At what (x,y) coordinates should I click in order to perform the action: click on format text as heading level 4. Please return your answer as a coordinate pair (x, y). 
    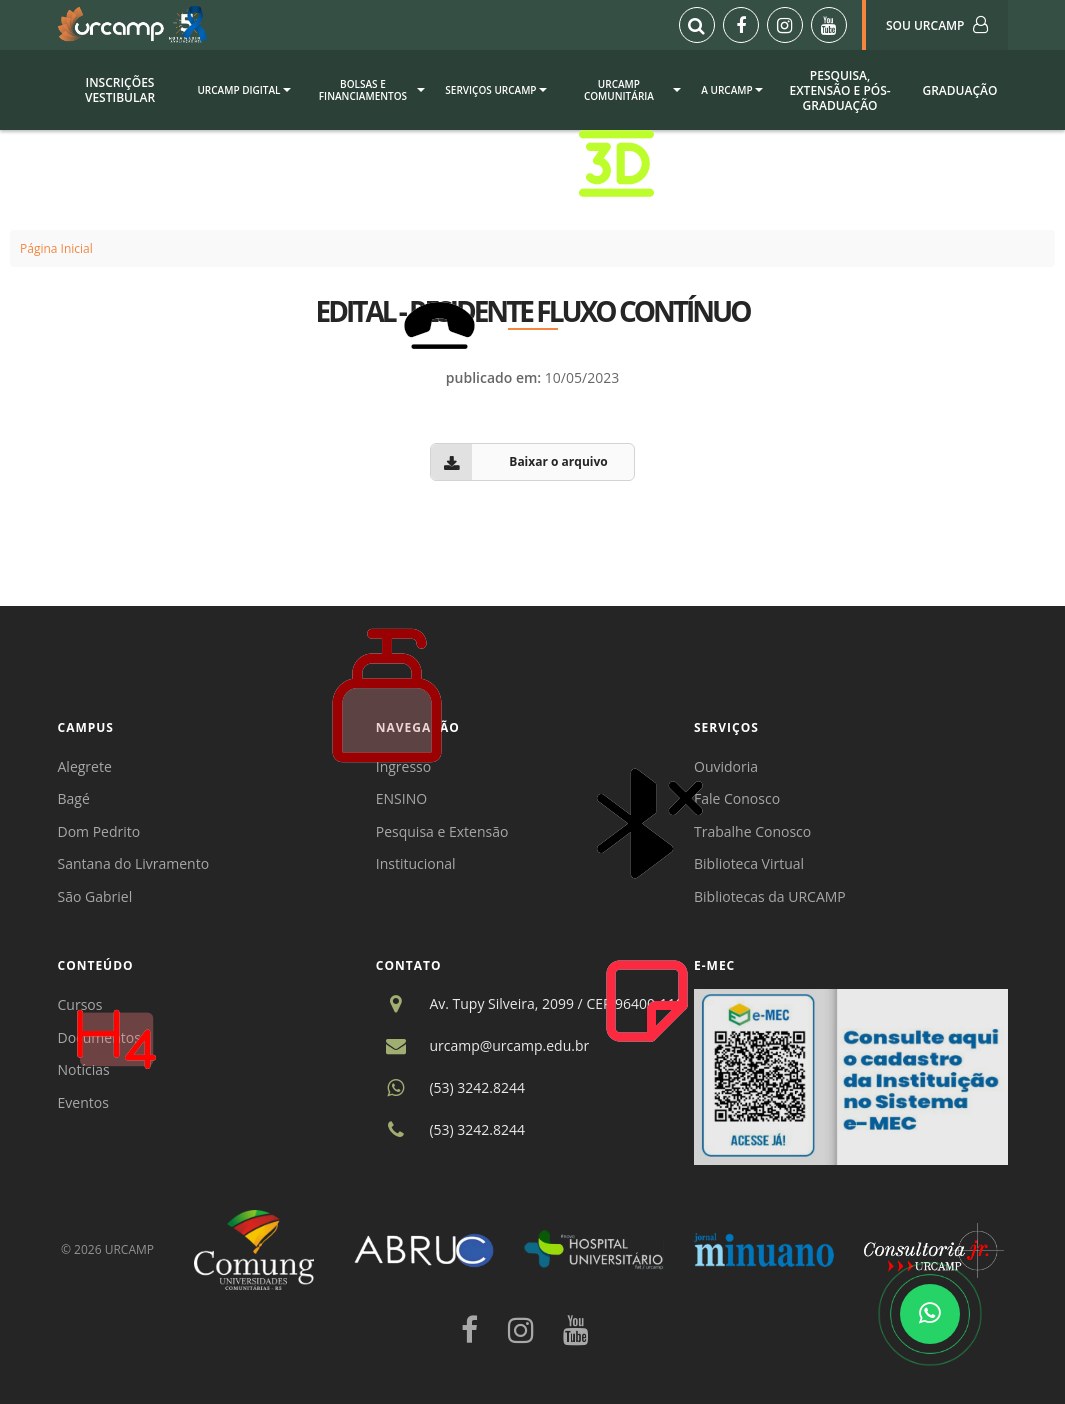
    Looking at the image, I should click on (111, 1038).